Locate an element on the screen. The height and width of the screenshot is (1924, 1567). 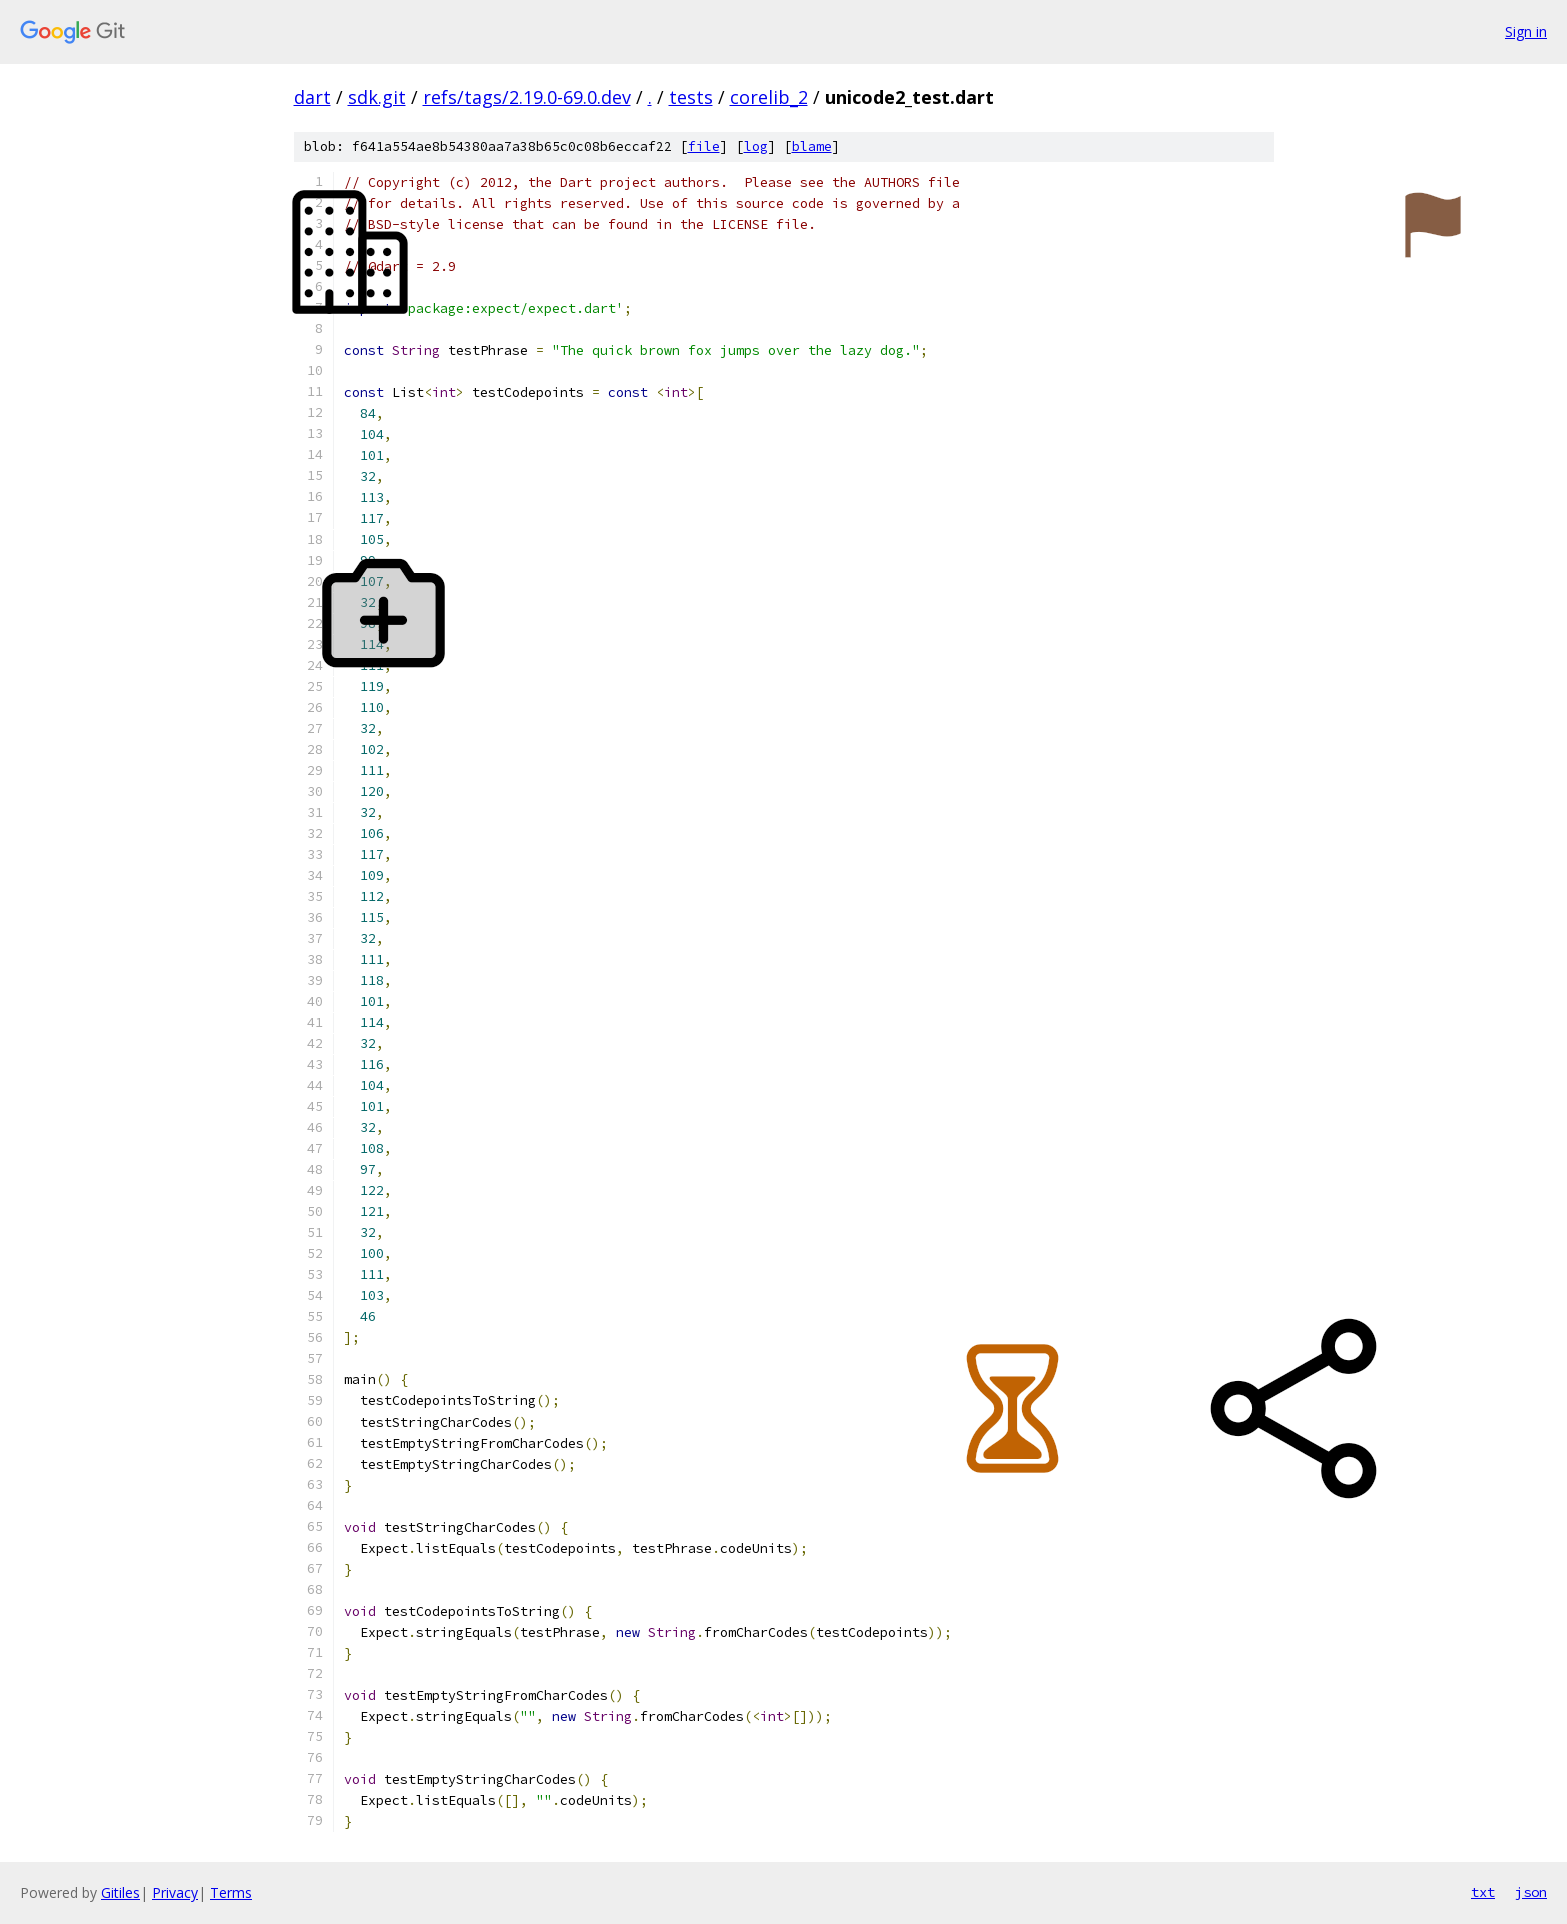
flag or mark an item for follow-up is located at coordinates (1433, 225).